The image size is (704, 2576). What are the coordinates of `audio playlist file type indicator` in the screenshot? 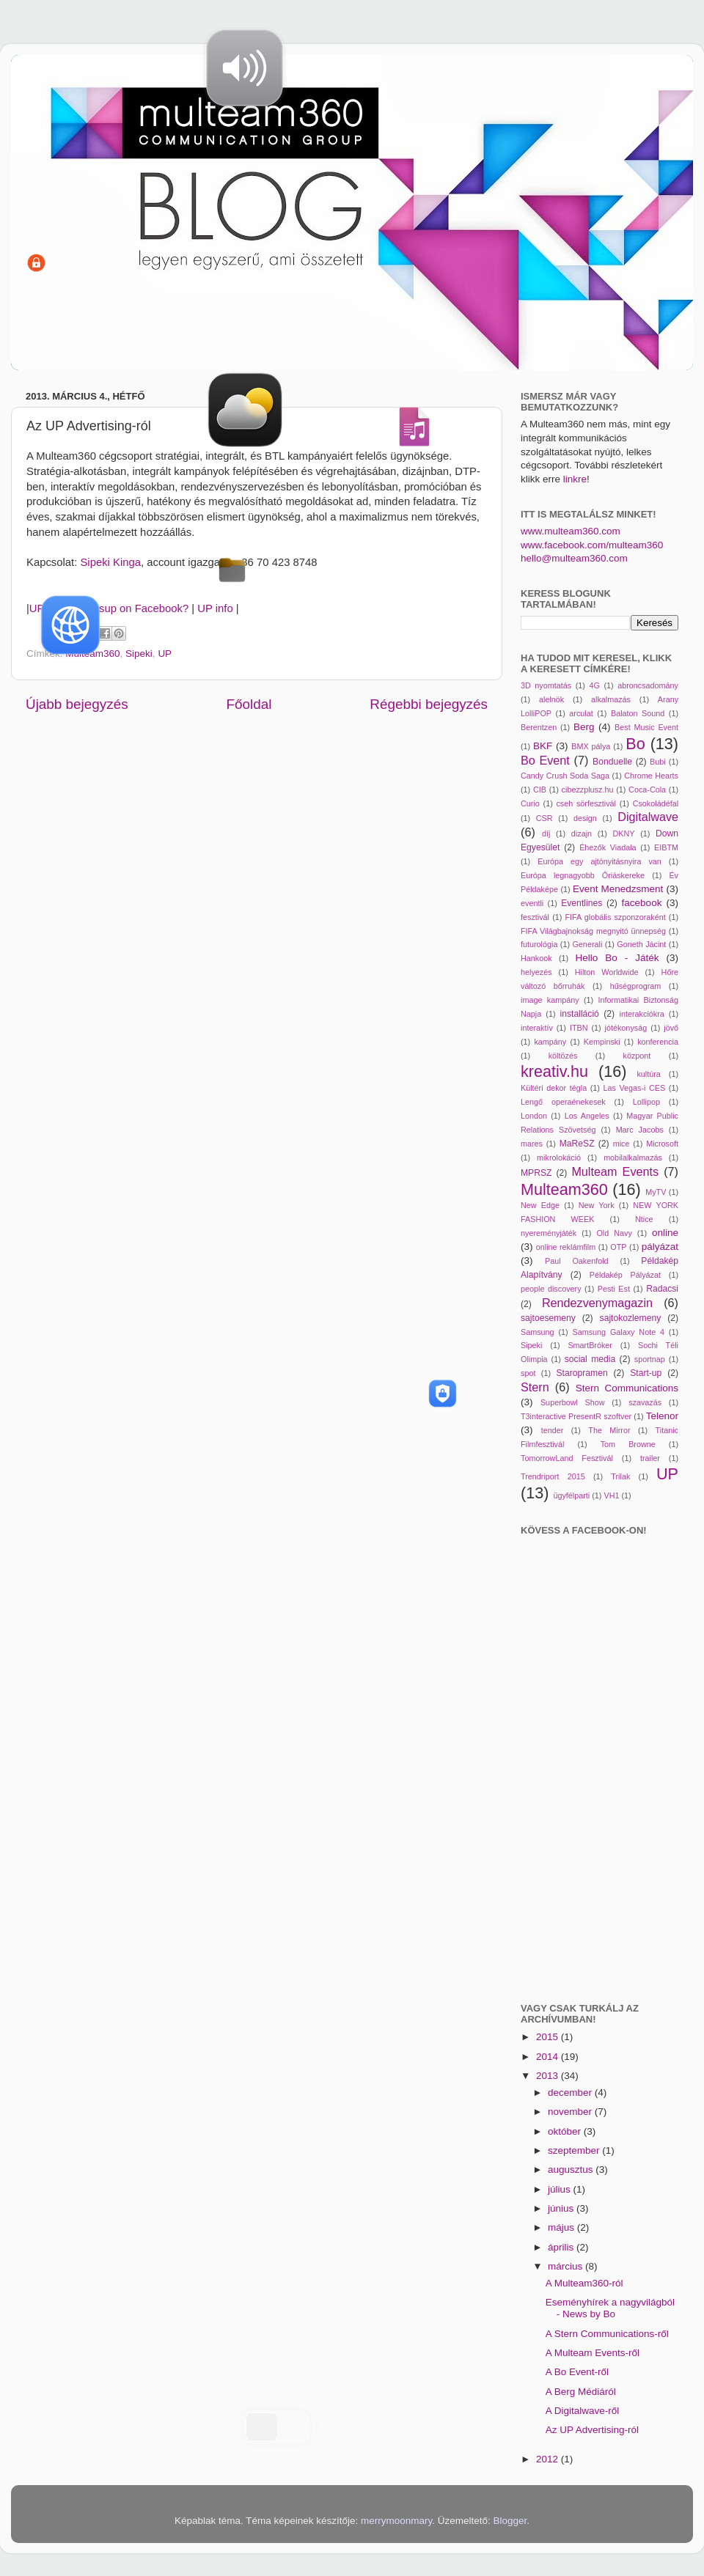 It's located at (414, 427).